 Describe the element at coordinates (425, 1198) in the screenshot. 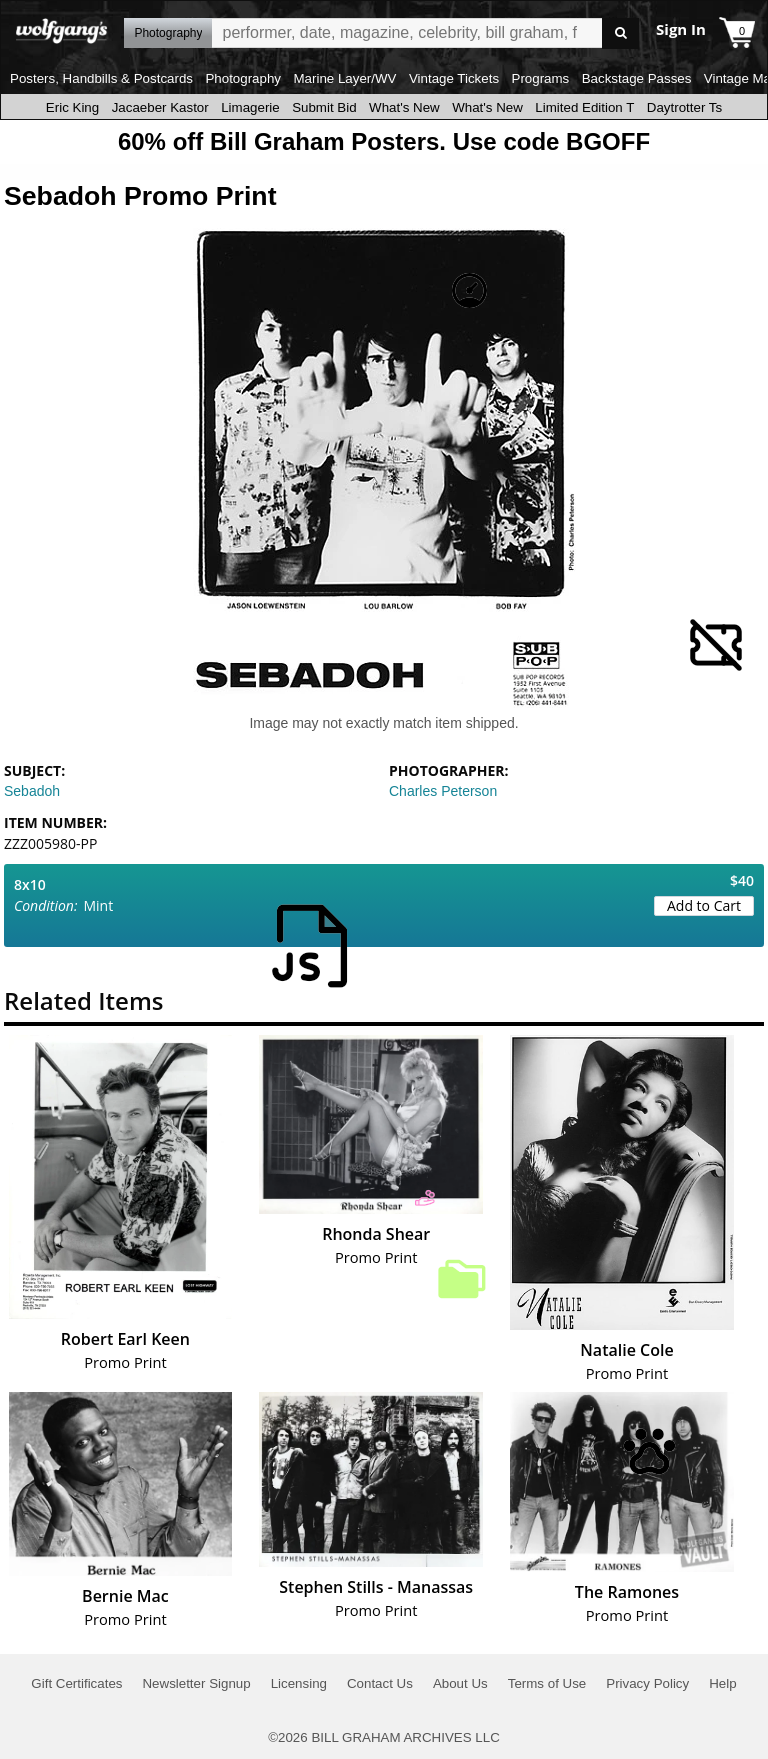

I see `make a payment or donation` at that location.